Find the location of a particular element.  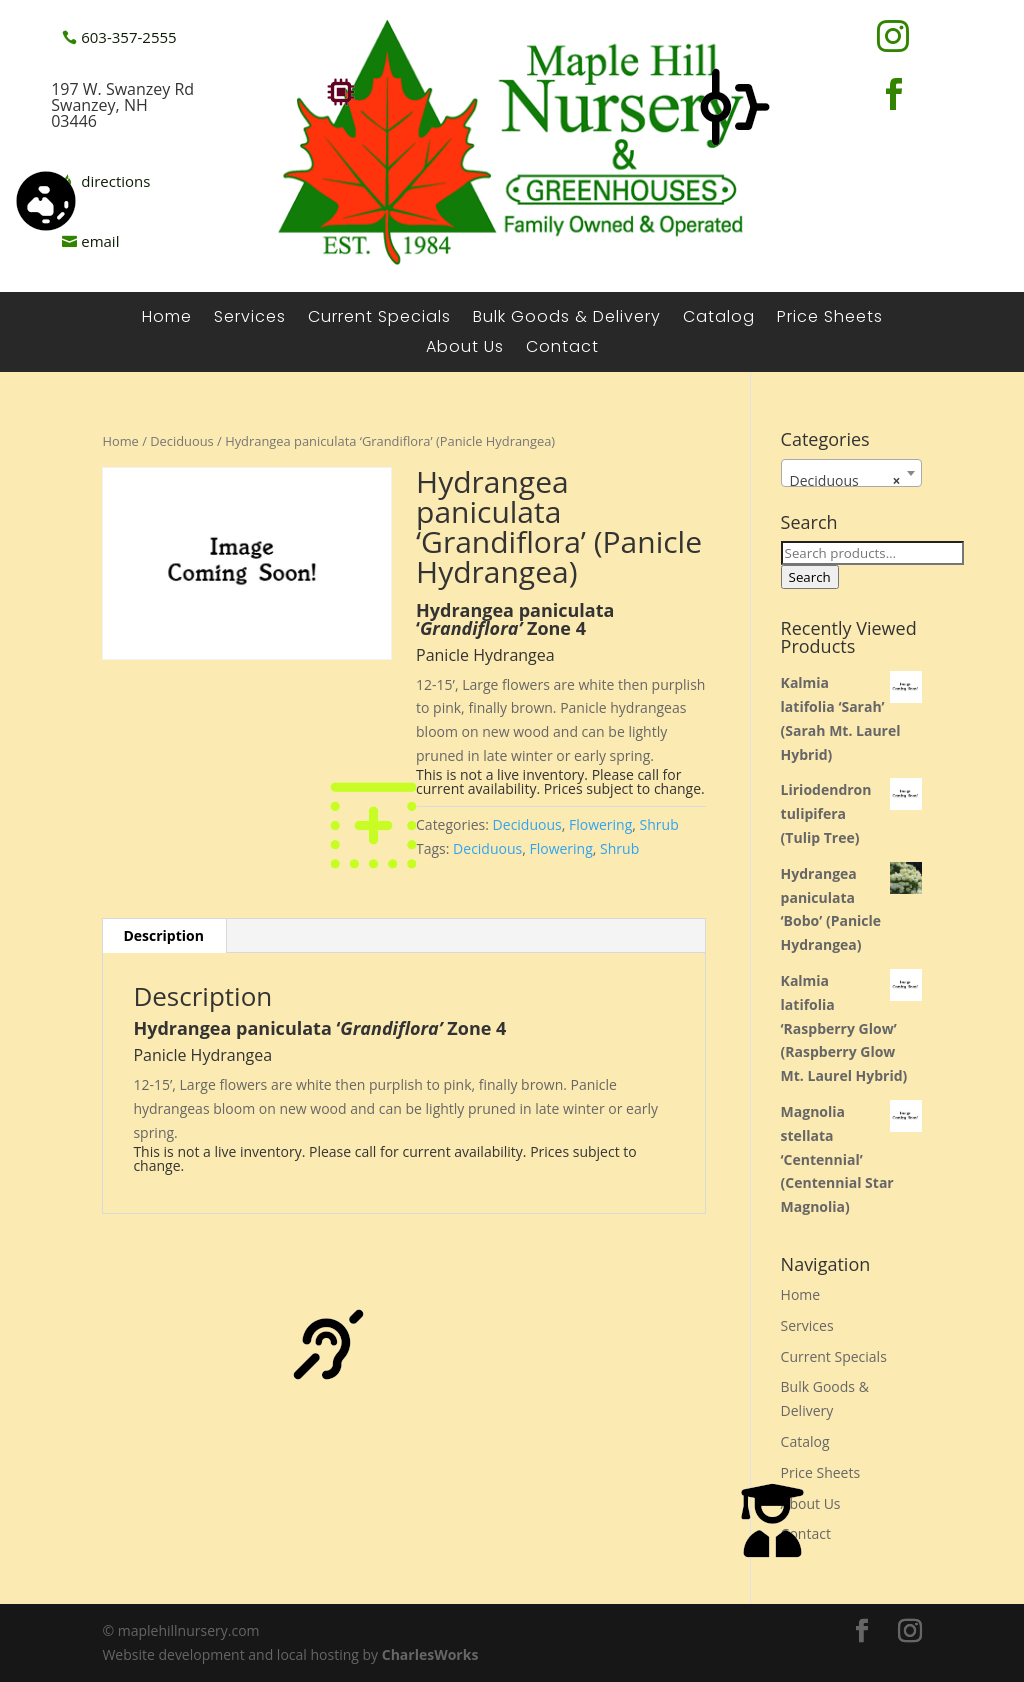

indicates hard of hearing accessibility options is located at coordinates (328, 1344).